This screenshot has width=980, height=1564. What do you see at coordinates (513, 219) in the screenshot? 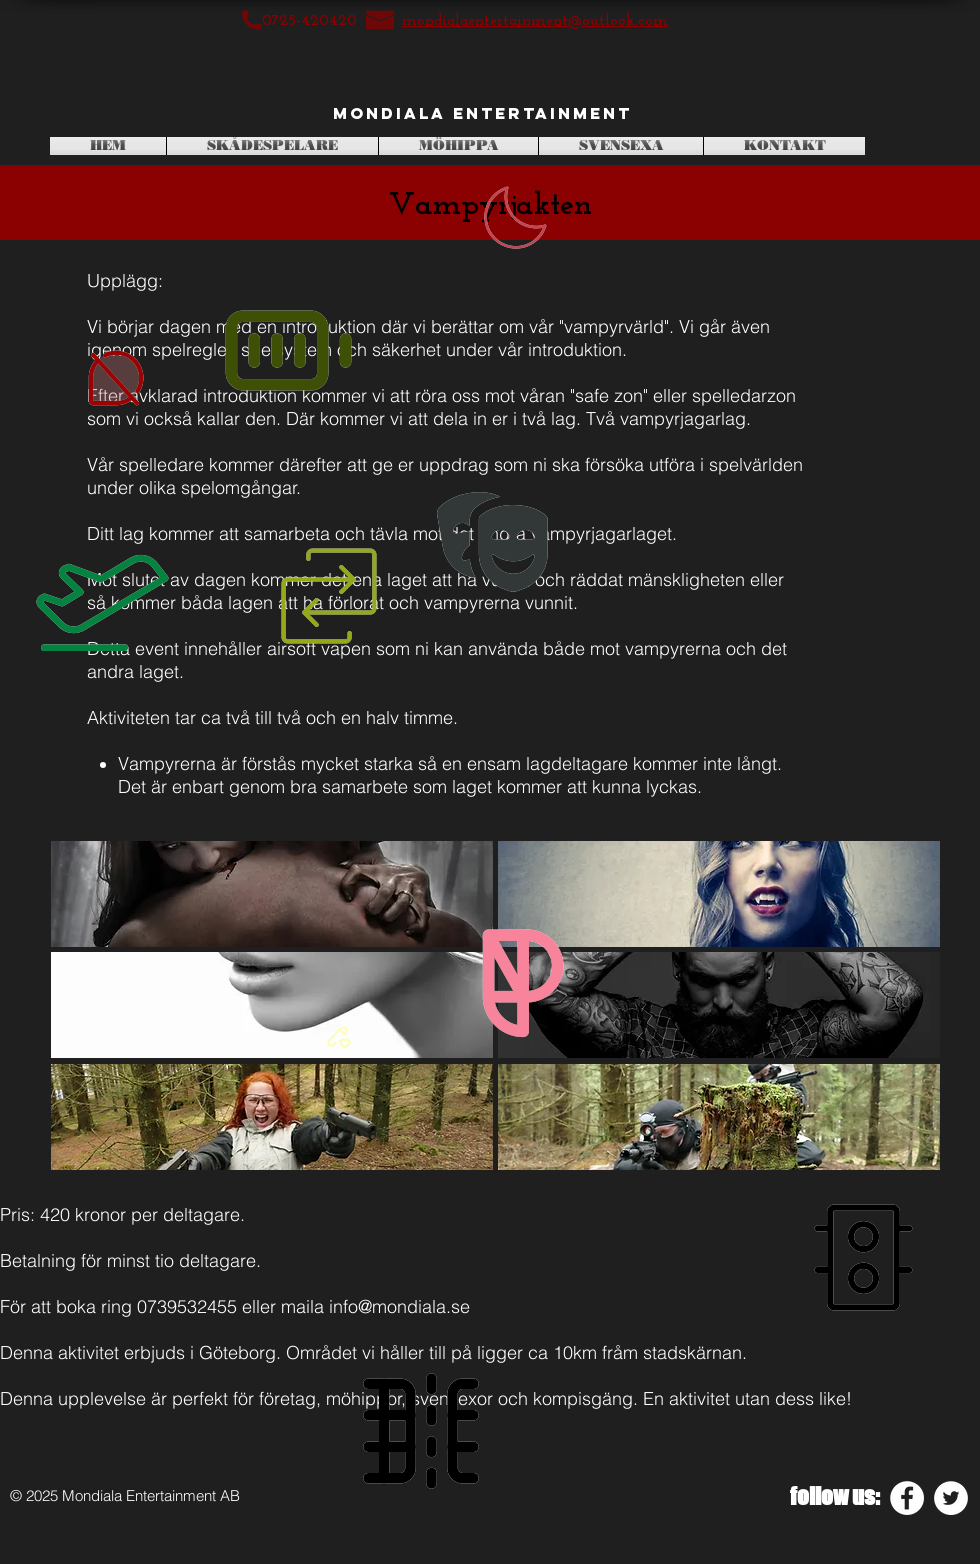
I see `toggle dark mode or night theme` at bounding box center [513, 219].